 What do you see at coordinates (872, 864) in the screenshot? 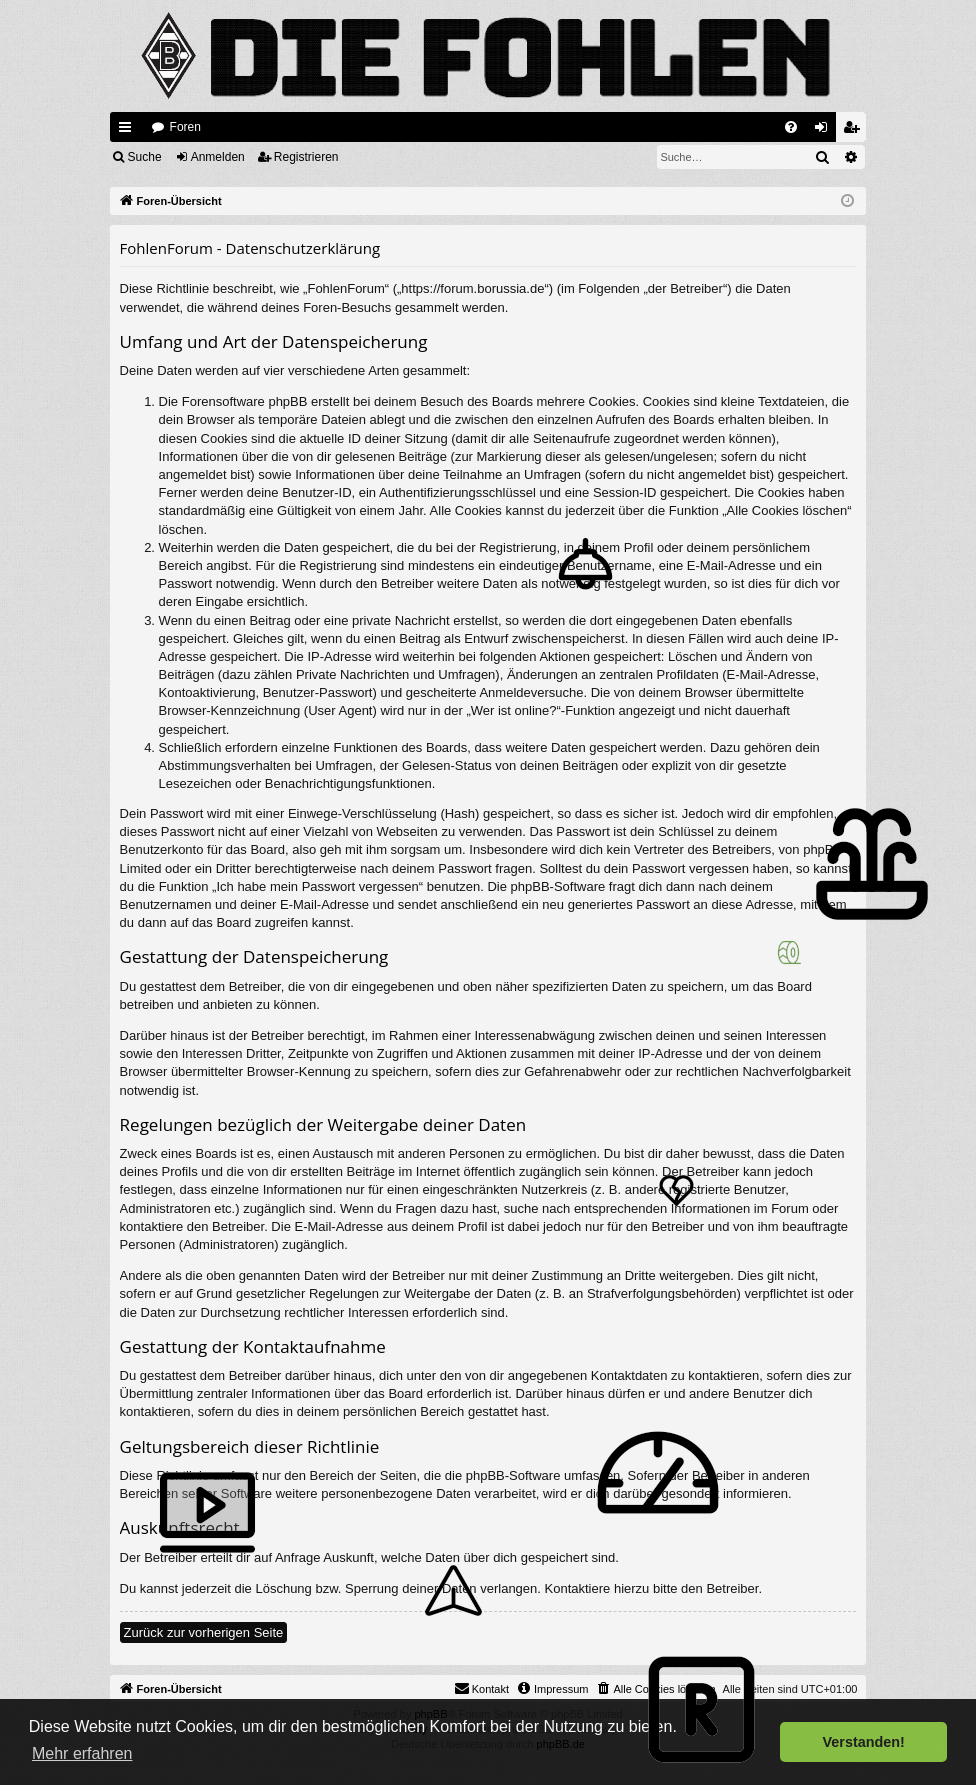
I see `locate nearby fountains or water features` at bounding box center [872, 864].